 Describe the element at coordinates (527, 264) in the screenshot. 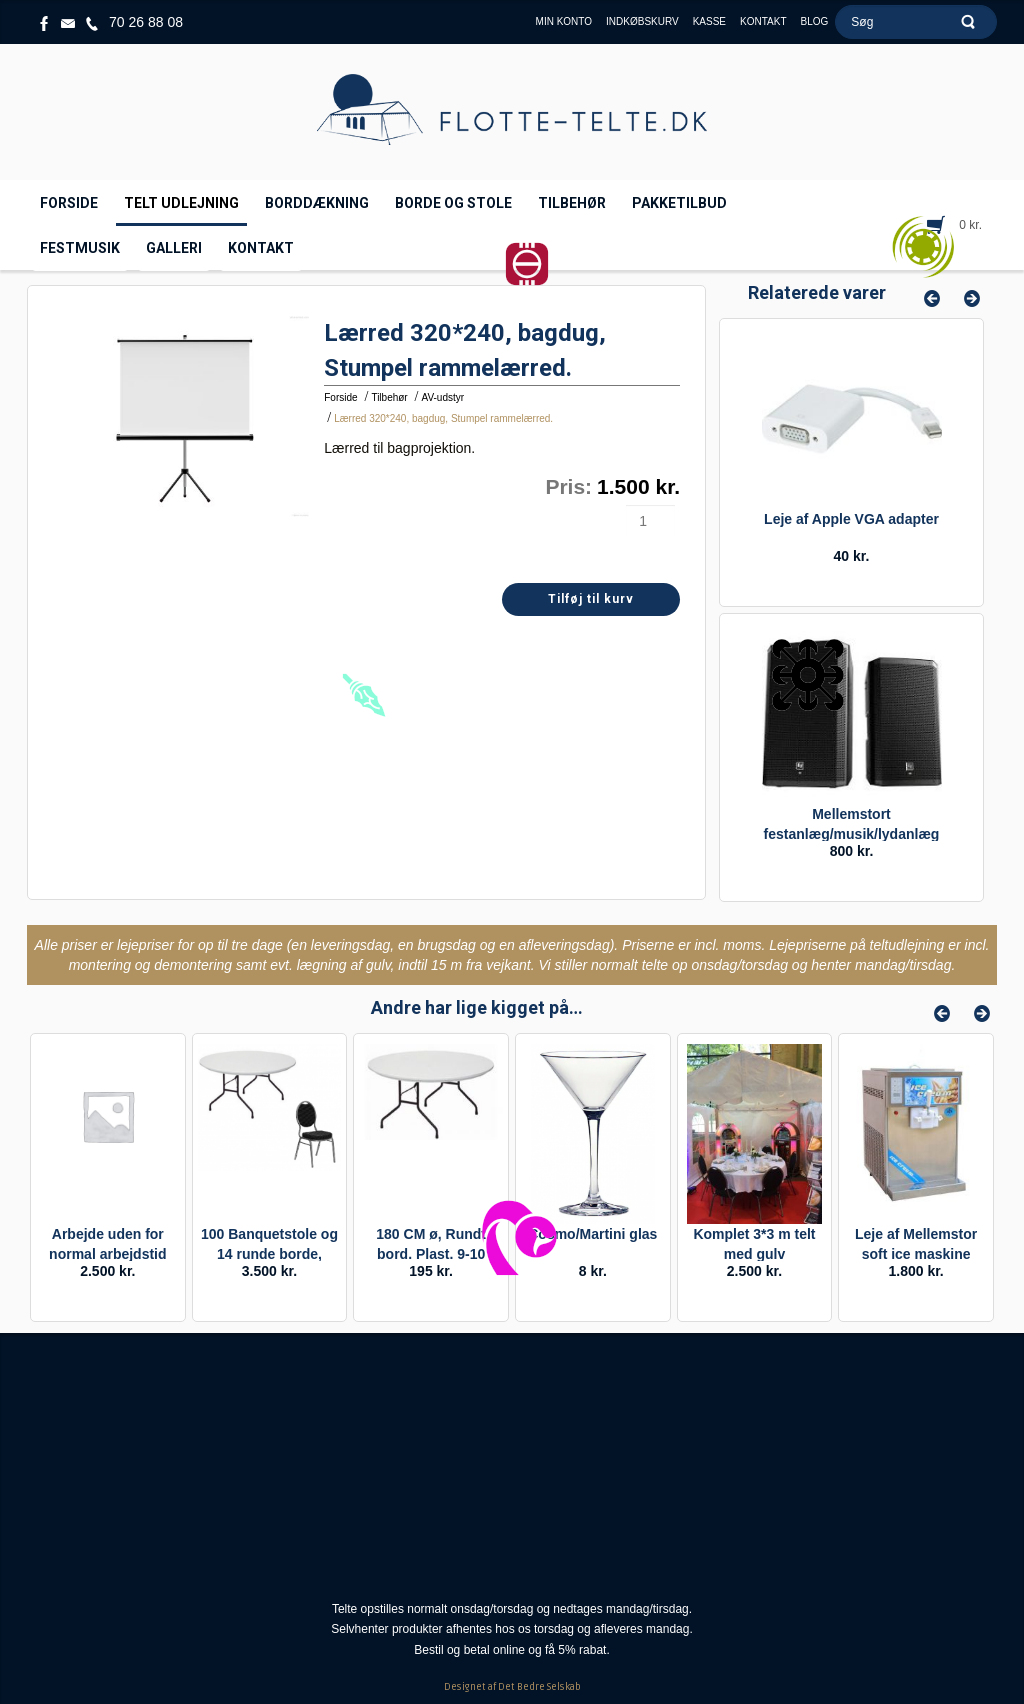

I see `represents a microchip or processor component` at that location.